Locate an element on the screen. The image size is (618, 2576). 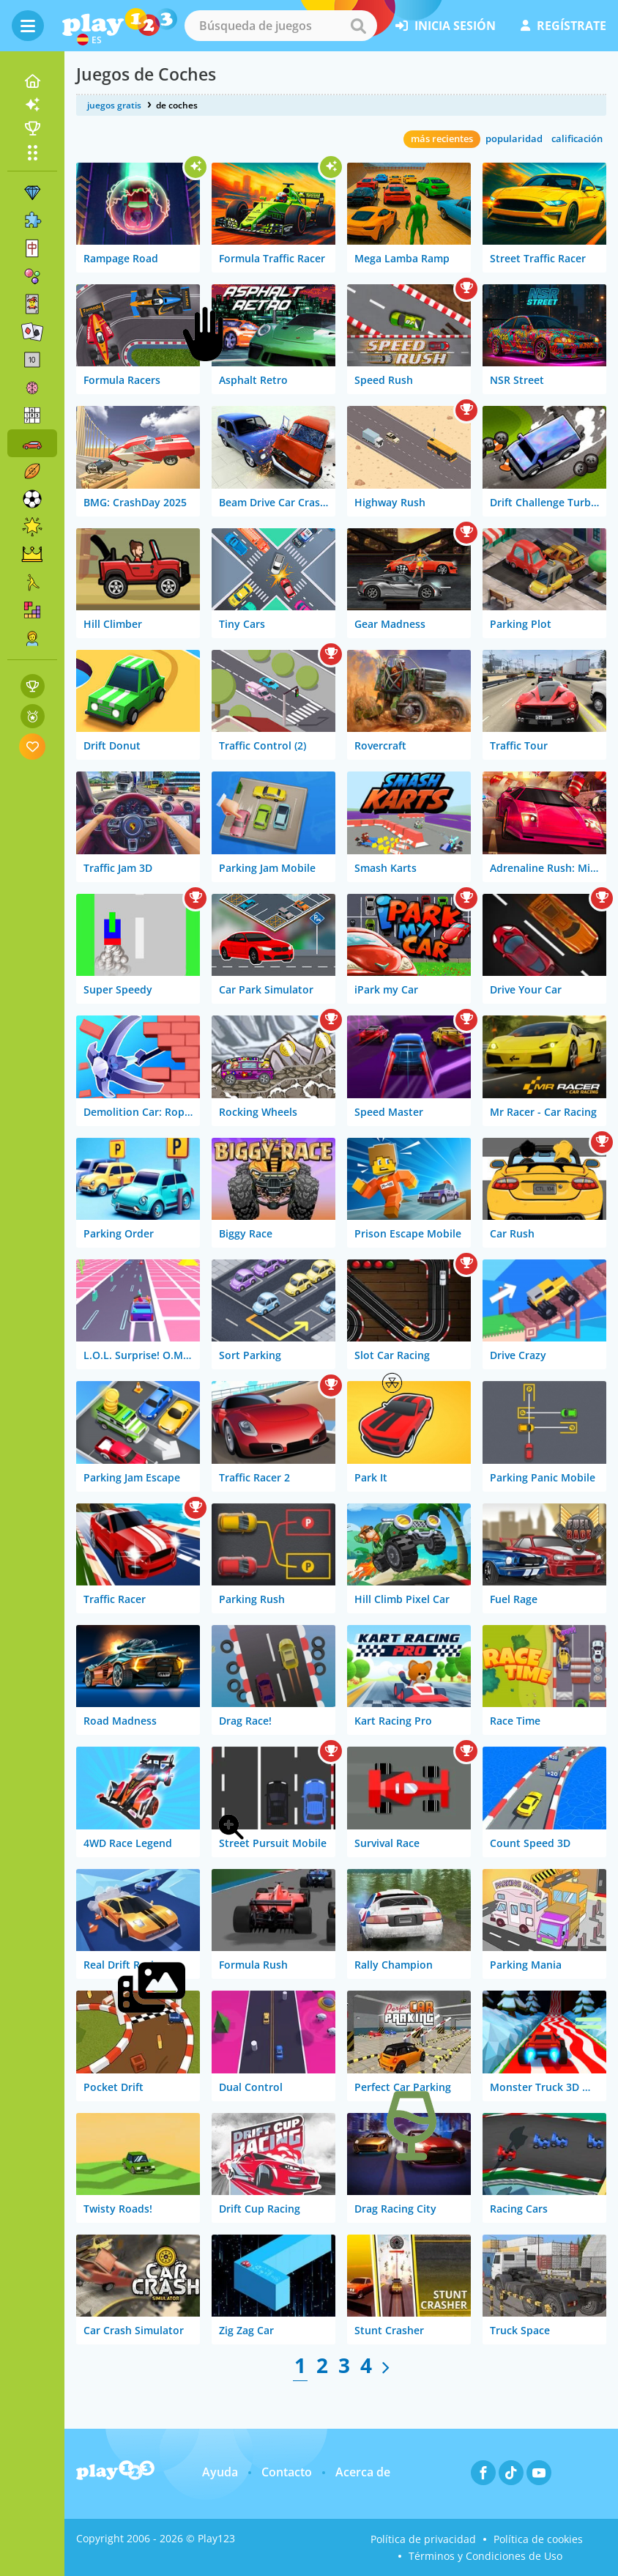
stop or halt an action is located at coordinates (203, 334).